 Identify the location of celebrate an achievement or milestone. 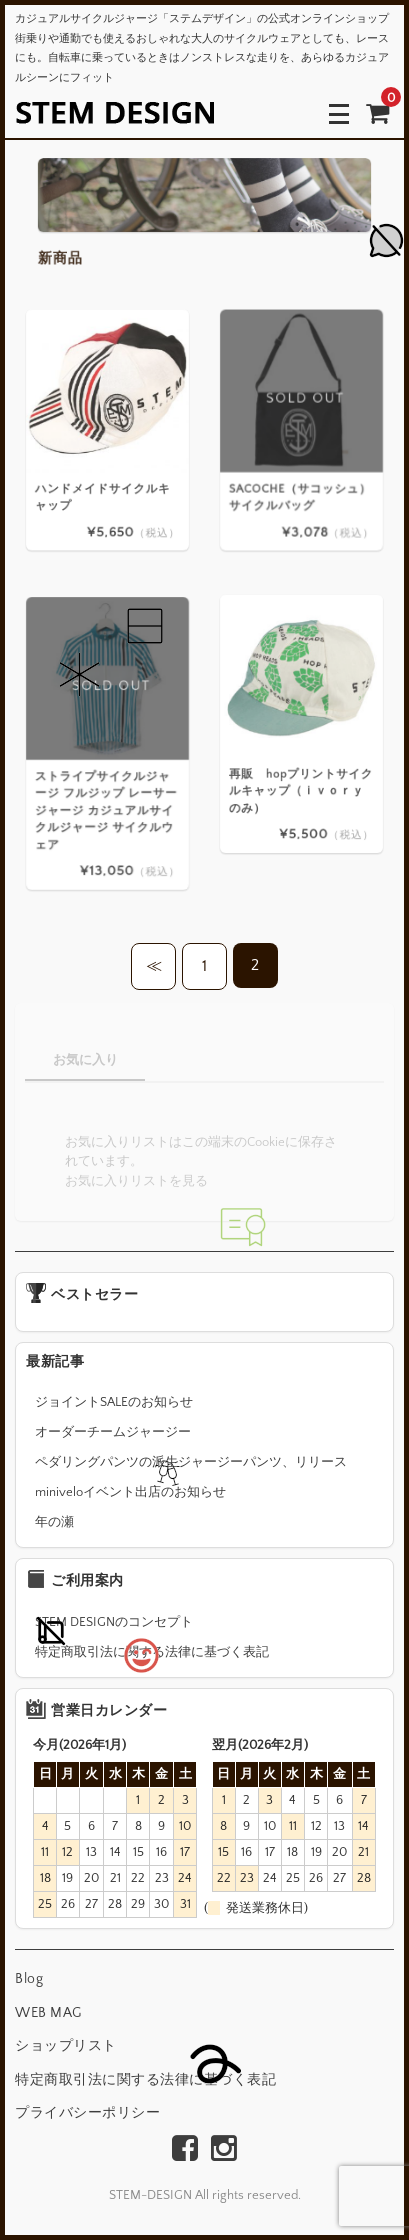
(168, 1473).